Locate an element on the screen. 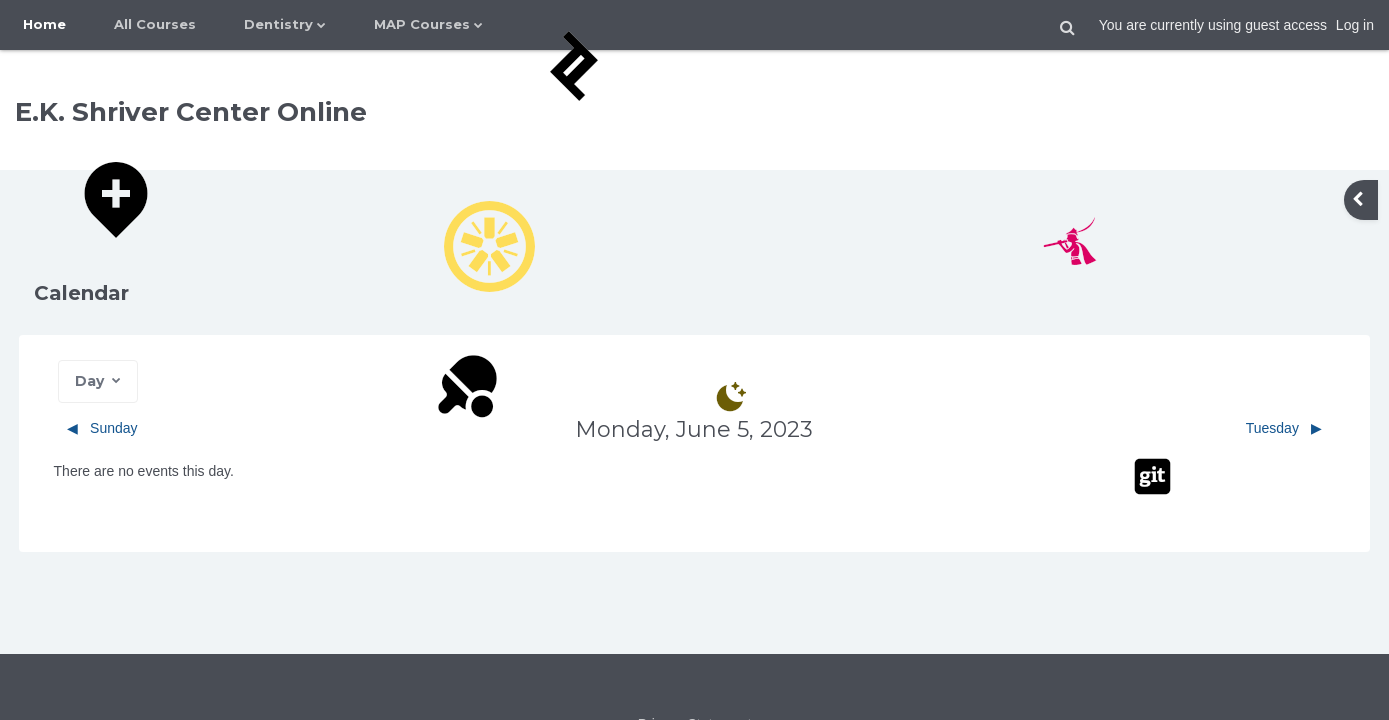 The height and width of the screenshot is (720, 1389). enable dark mode or night theme is located at coordinates (730, 398).